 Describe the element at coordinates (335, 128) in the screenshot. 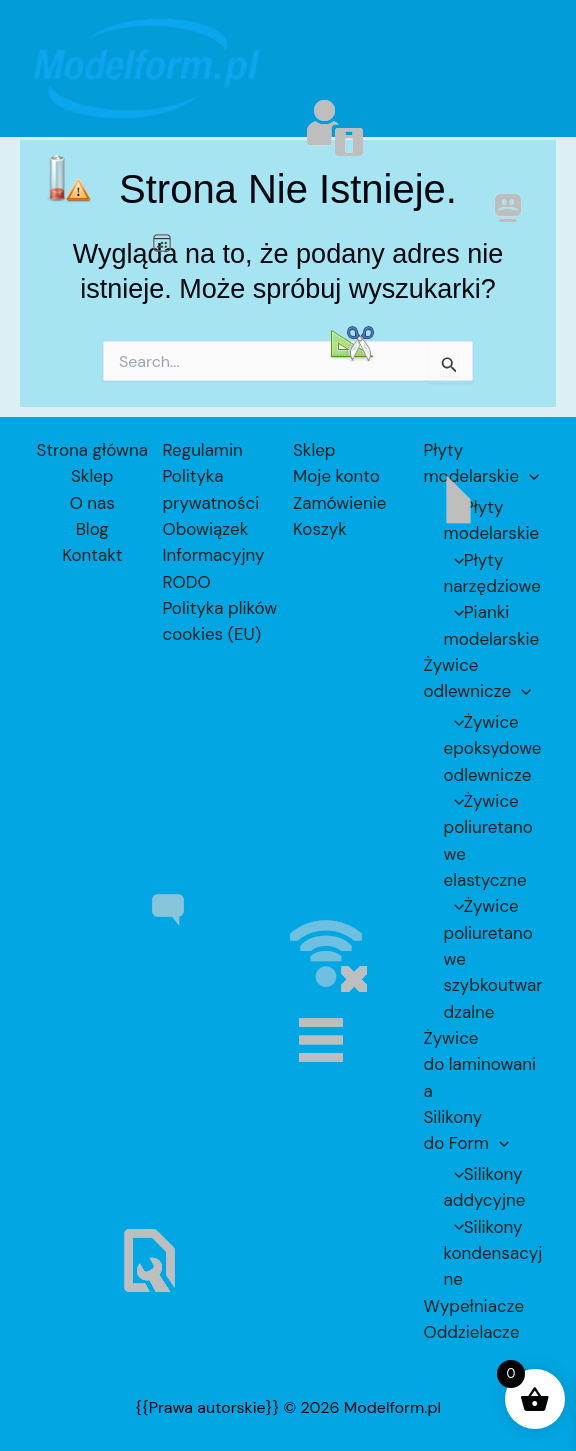

I see `view user profile information` at that location.